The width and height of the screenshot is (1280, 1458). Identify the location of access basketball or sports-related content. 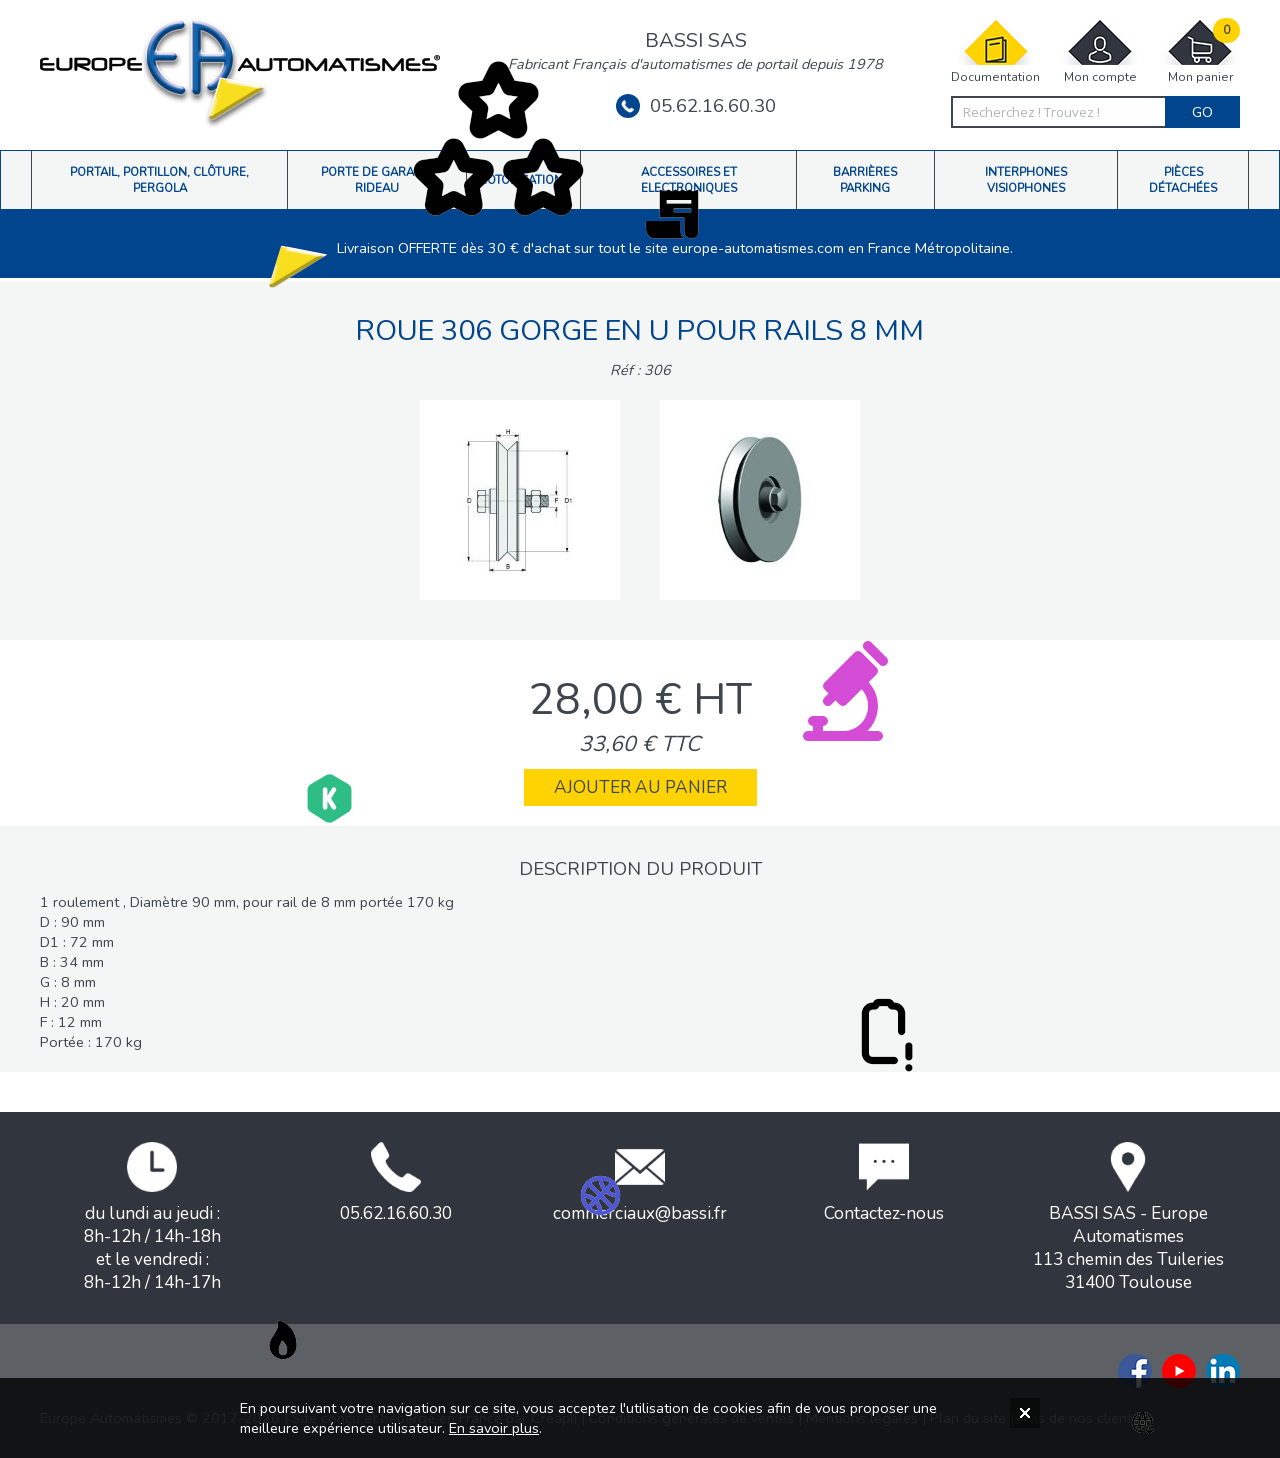
(600, 1195).